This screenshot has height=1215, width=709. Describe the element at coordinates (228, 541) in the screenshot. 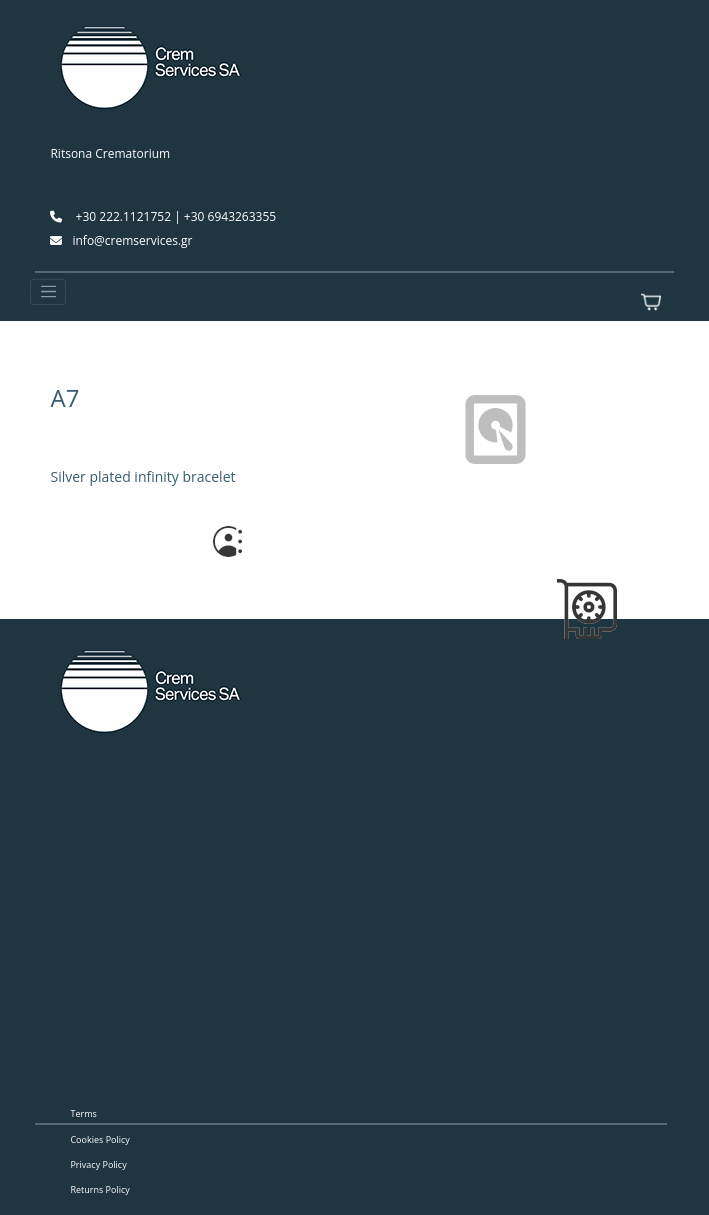

I see `browse artists in your music library` at that location.